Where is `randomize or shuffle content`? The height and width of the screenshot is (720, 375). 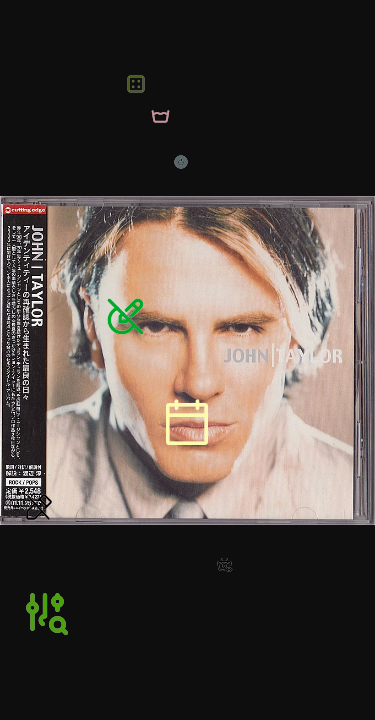 randomize or shuffle content is located at coordinates (136, 84).